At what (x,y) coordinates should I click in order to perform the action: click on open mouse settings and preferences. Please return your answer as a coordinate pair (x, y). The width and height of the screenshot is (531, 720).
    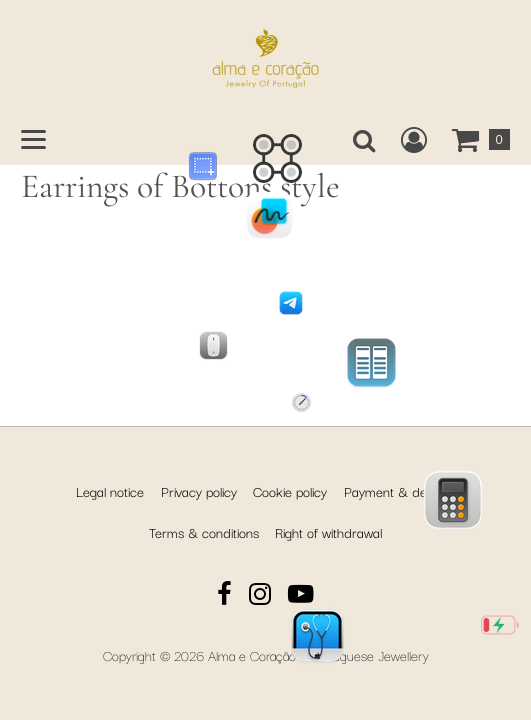
    Looking at the image, I should click on (213, 345).